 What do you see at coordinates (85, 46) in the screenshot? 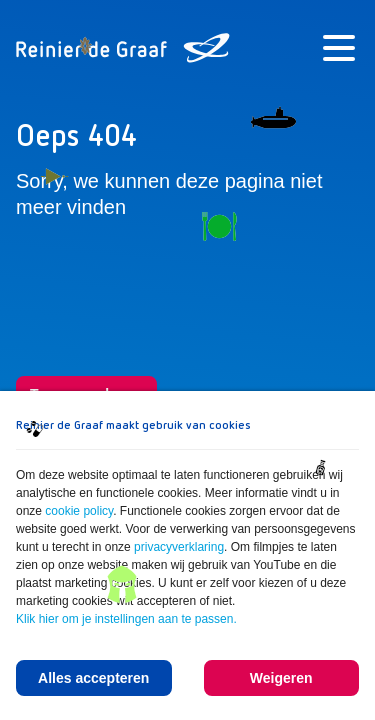
I see `collect or view crystals/gems in inventory` at bounding box center [85, 46].